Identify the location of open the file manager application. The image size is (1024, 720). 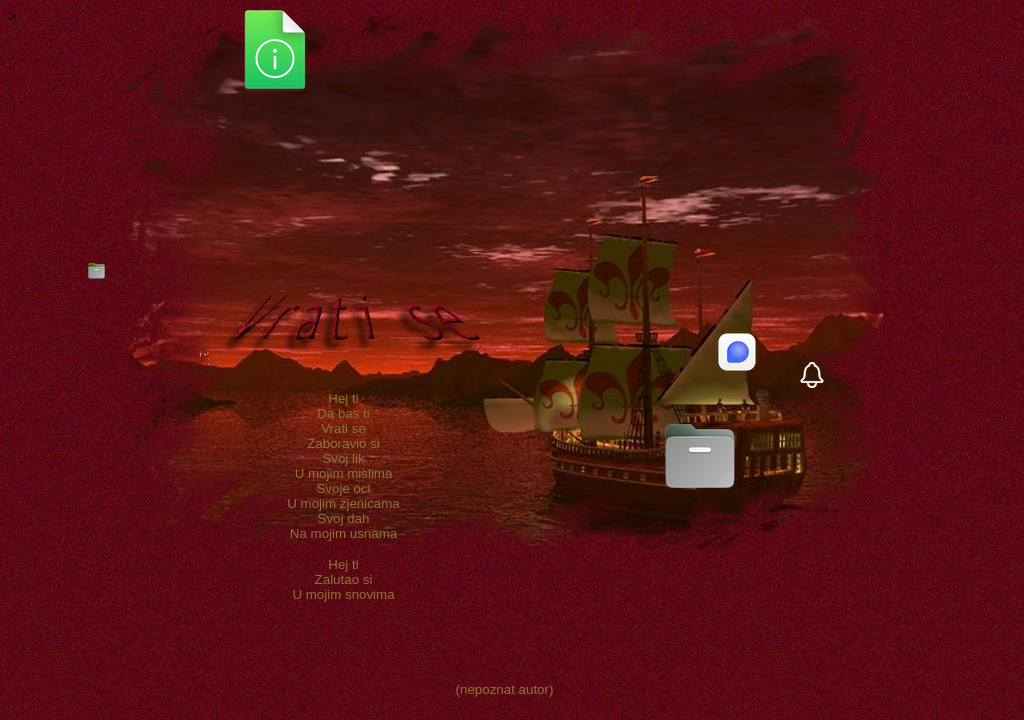
(700, 456).